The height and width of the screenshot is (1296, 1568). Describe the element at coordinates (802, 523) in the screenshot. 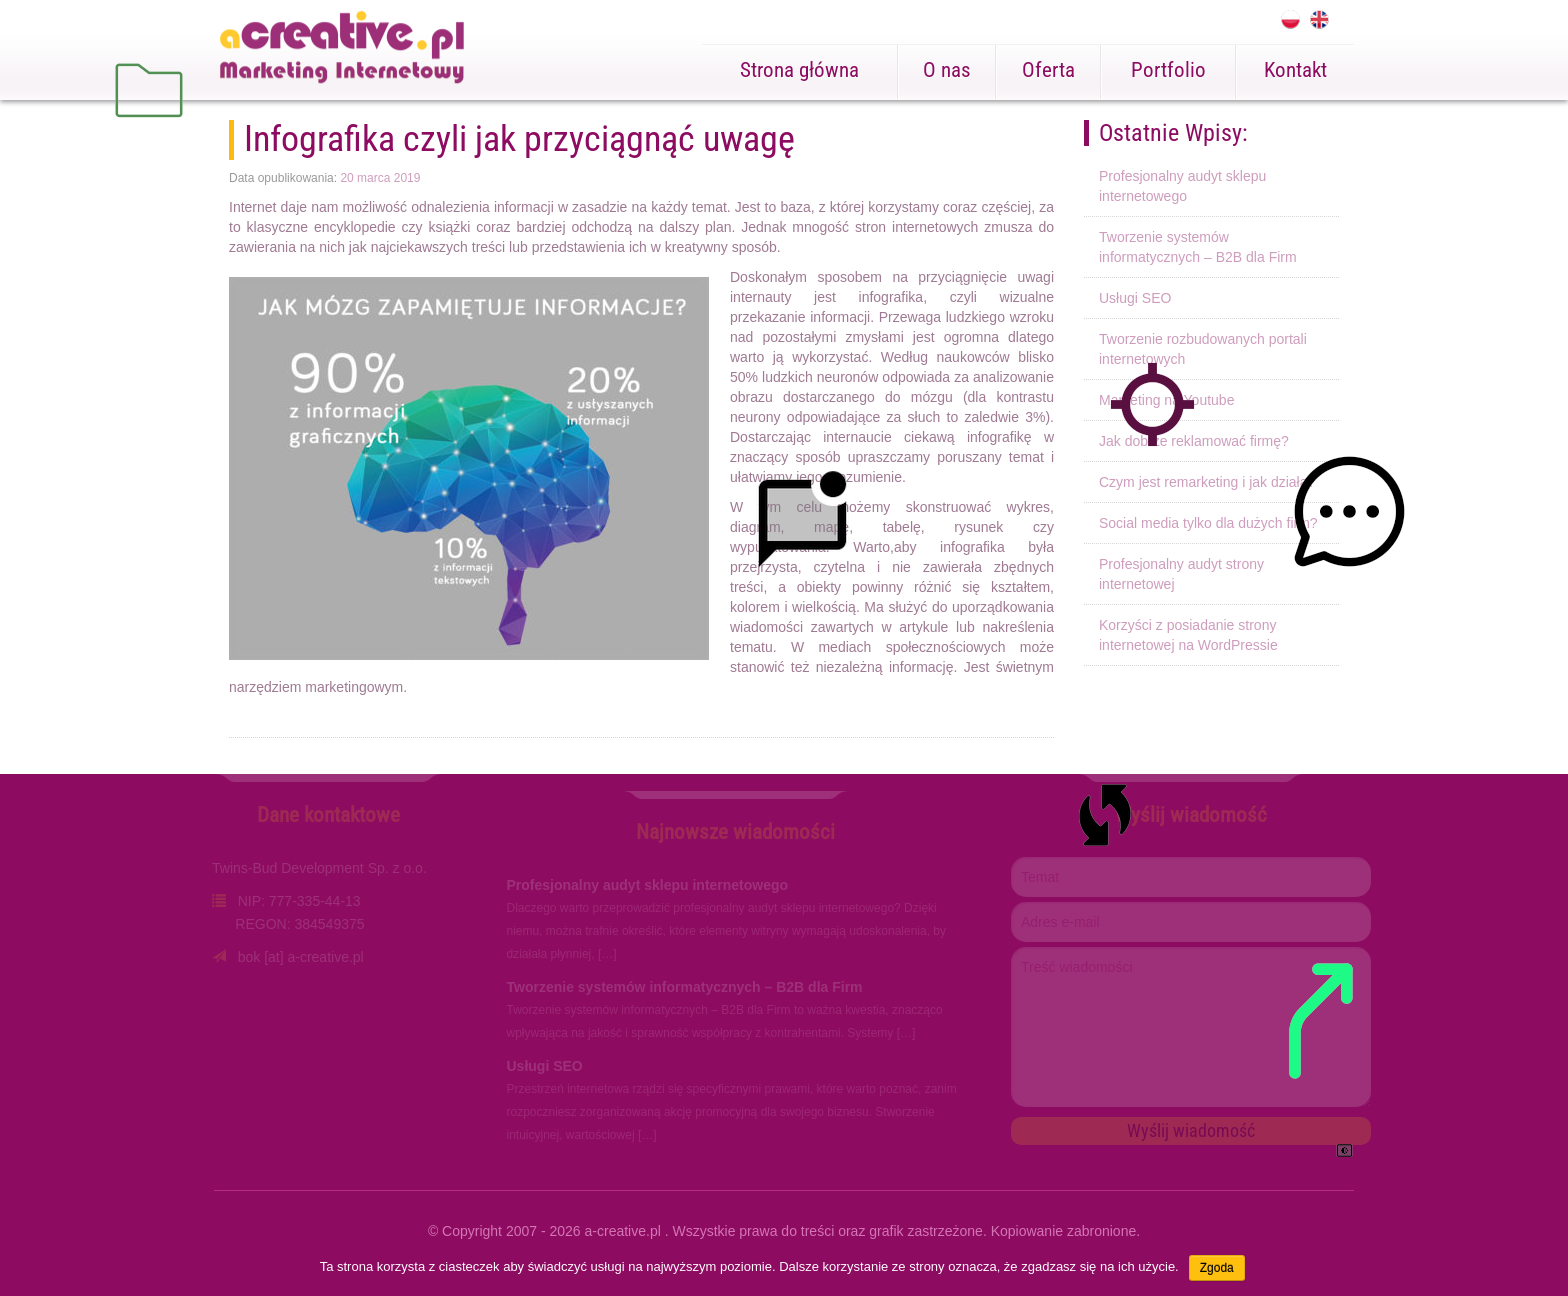

I see `indicates unread messages in chat` at that location.